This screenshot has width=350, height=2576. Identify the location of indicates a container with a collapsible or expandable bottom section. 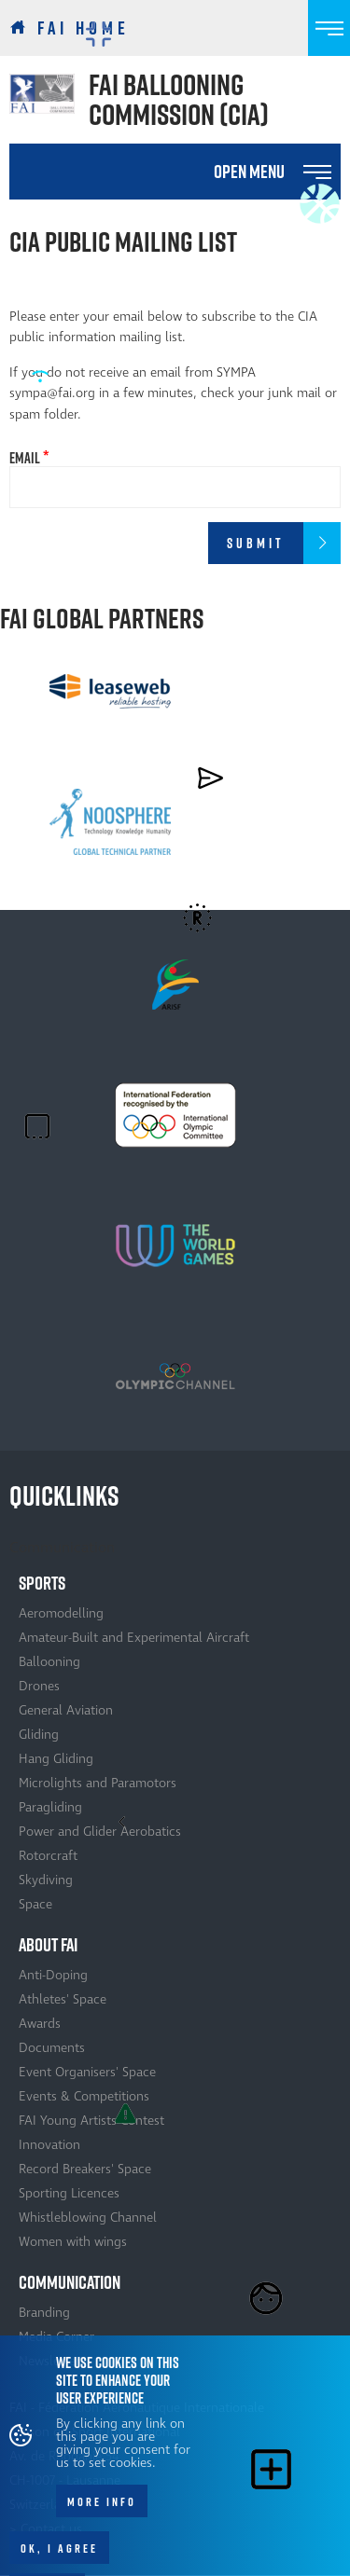
(37, 1126).